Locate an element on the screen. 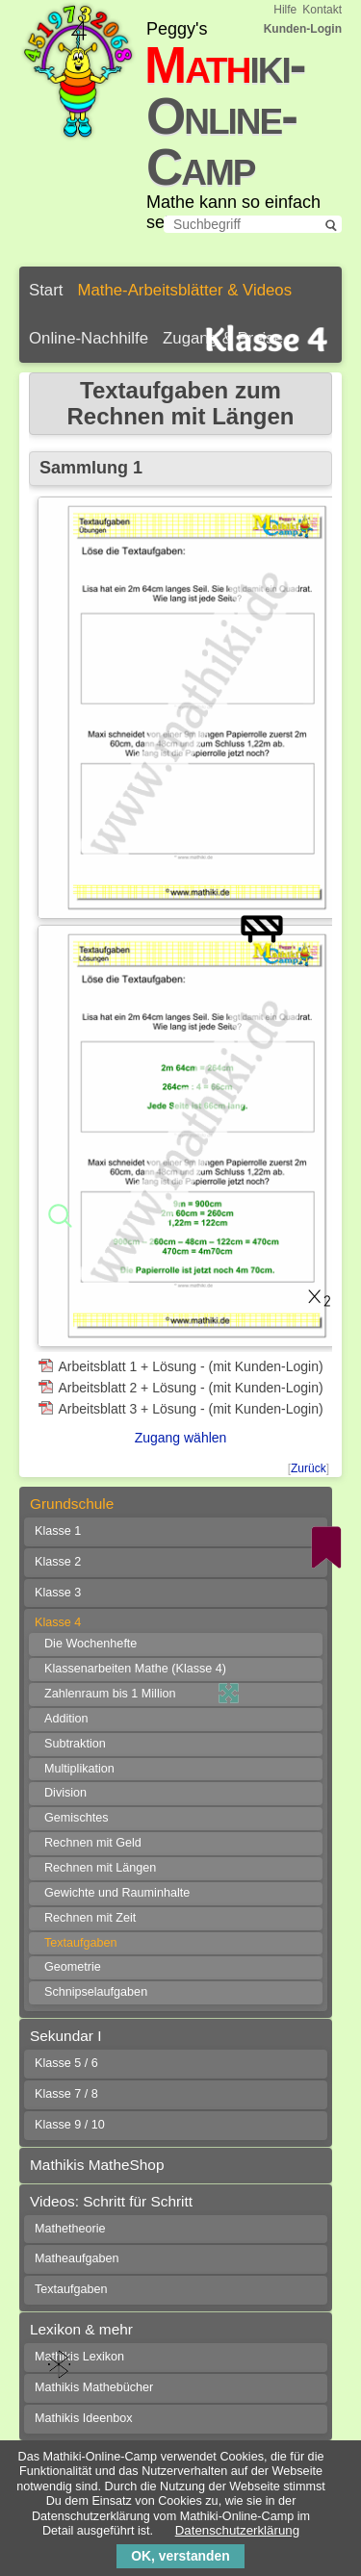  expand to fullscreen mode is located at coordinates (228, 1693).